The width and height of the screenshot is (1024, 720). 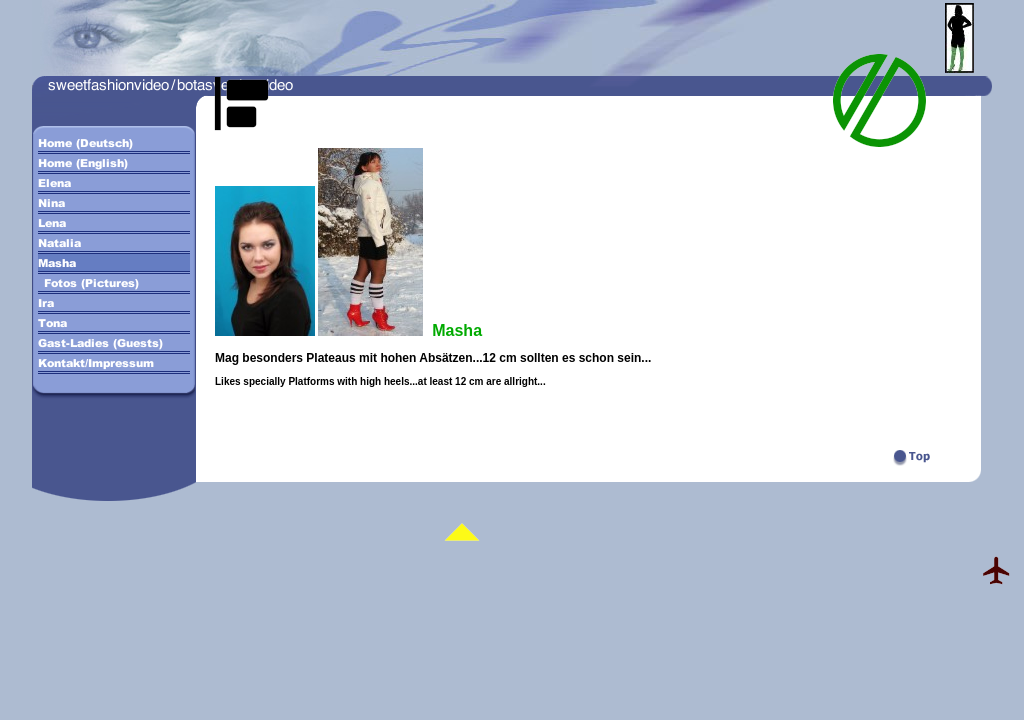 What do you see at coordinates (241, 103) in the screenshot?
I see `align selected items to the left edge` at bounding box center [241, 103].